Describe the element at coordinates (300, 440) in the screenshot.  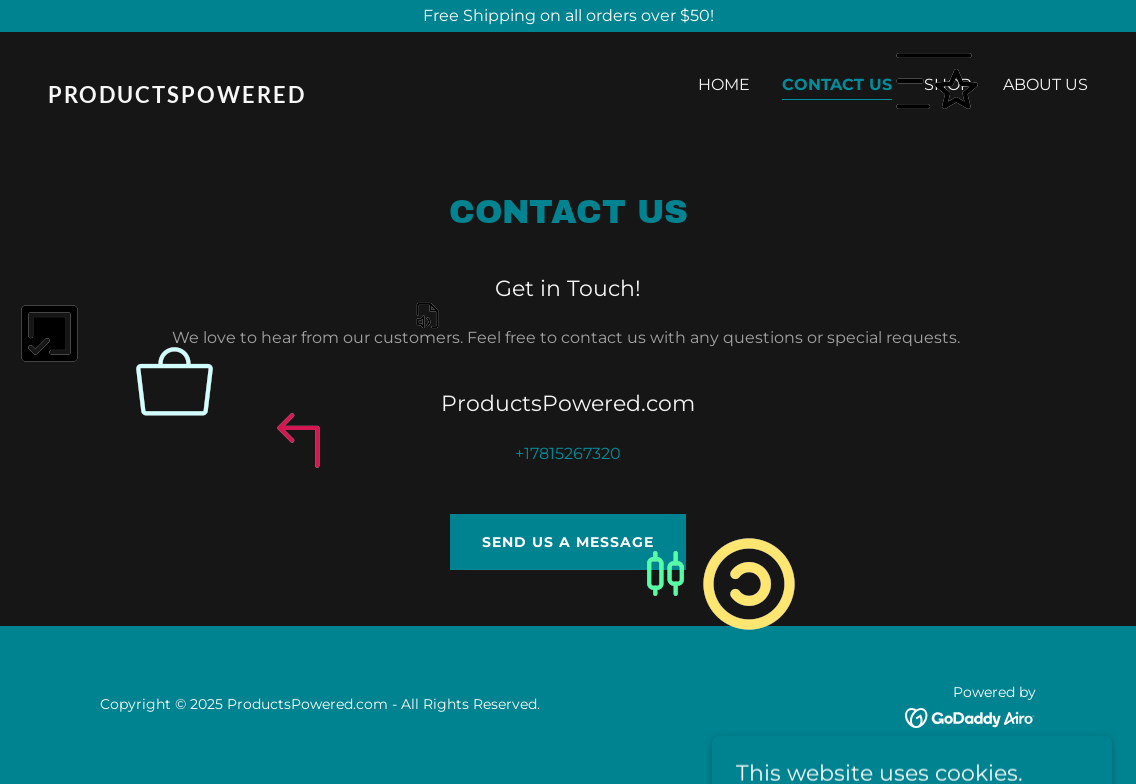
I see `go back to previous screen` at that location.